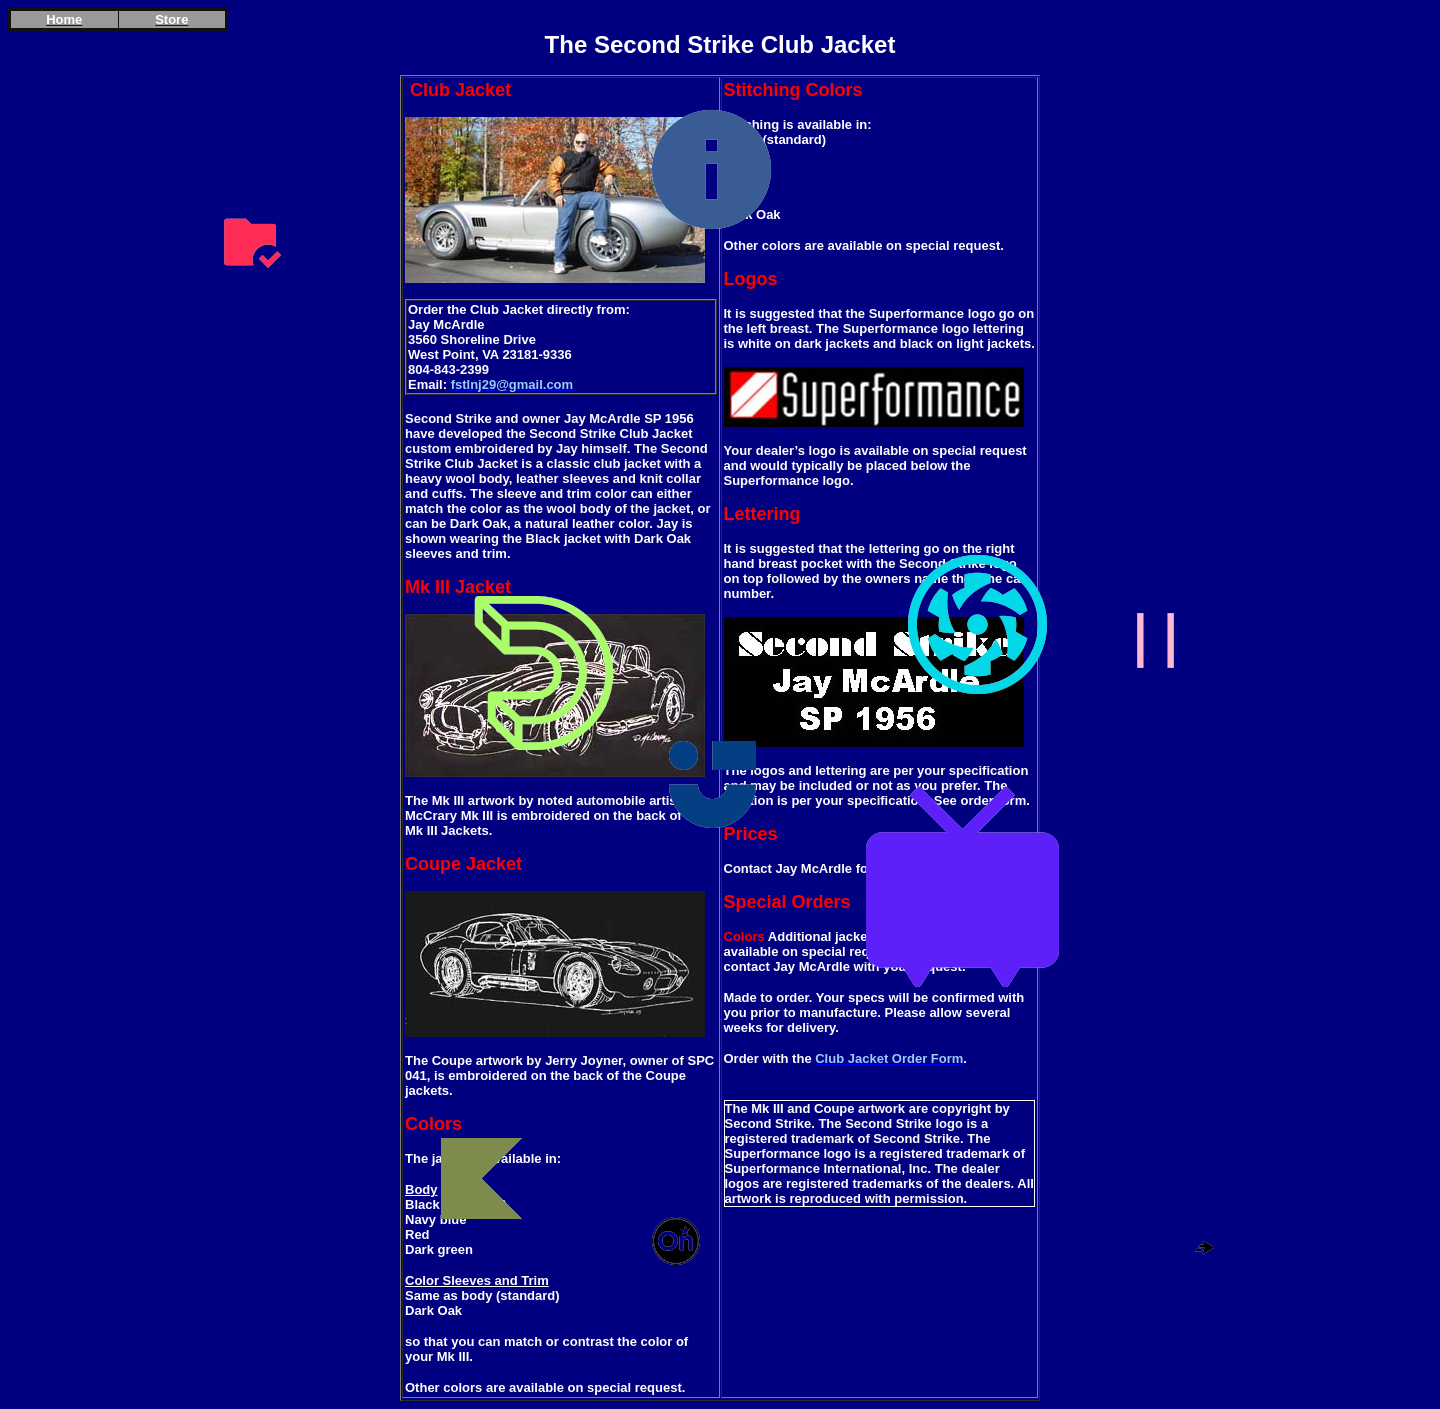 The height and width of the screenshot is (1409, 1440). Describe the element at coordinates (711, 169) in the screenshot. I see `view more information or details` at that location.